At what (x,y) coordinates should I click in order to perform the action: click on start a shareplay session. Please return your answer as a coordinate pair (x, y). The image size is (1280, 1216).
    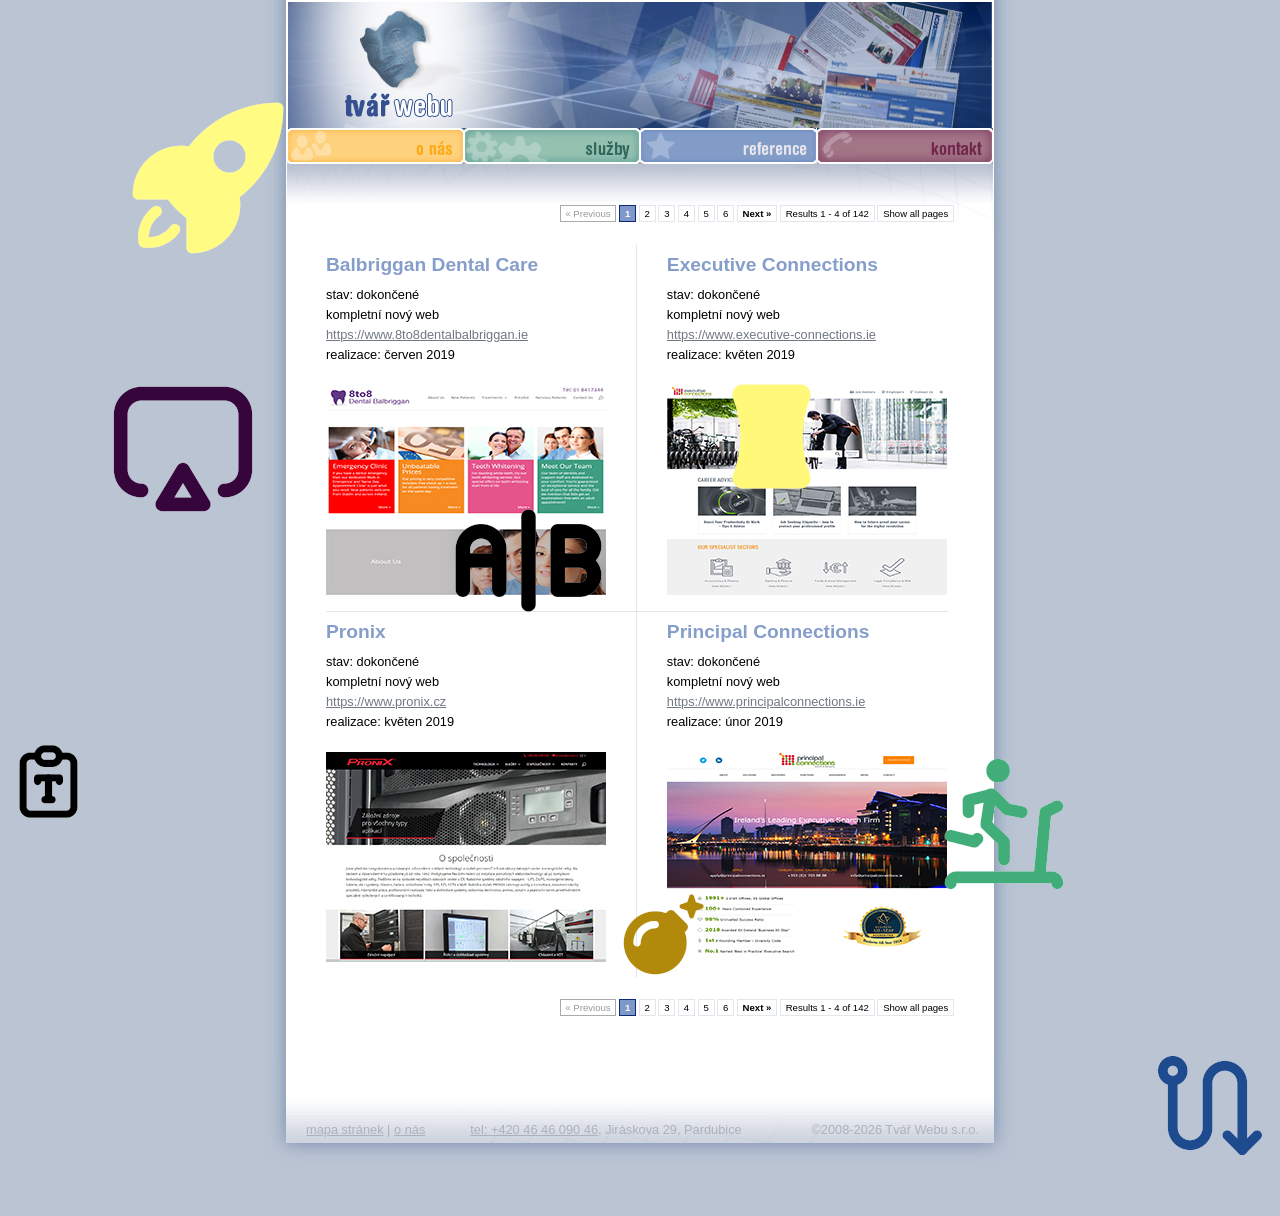
    Looking at the image, I should click on (183, 449).